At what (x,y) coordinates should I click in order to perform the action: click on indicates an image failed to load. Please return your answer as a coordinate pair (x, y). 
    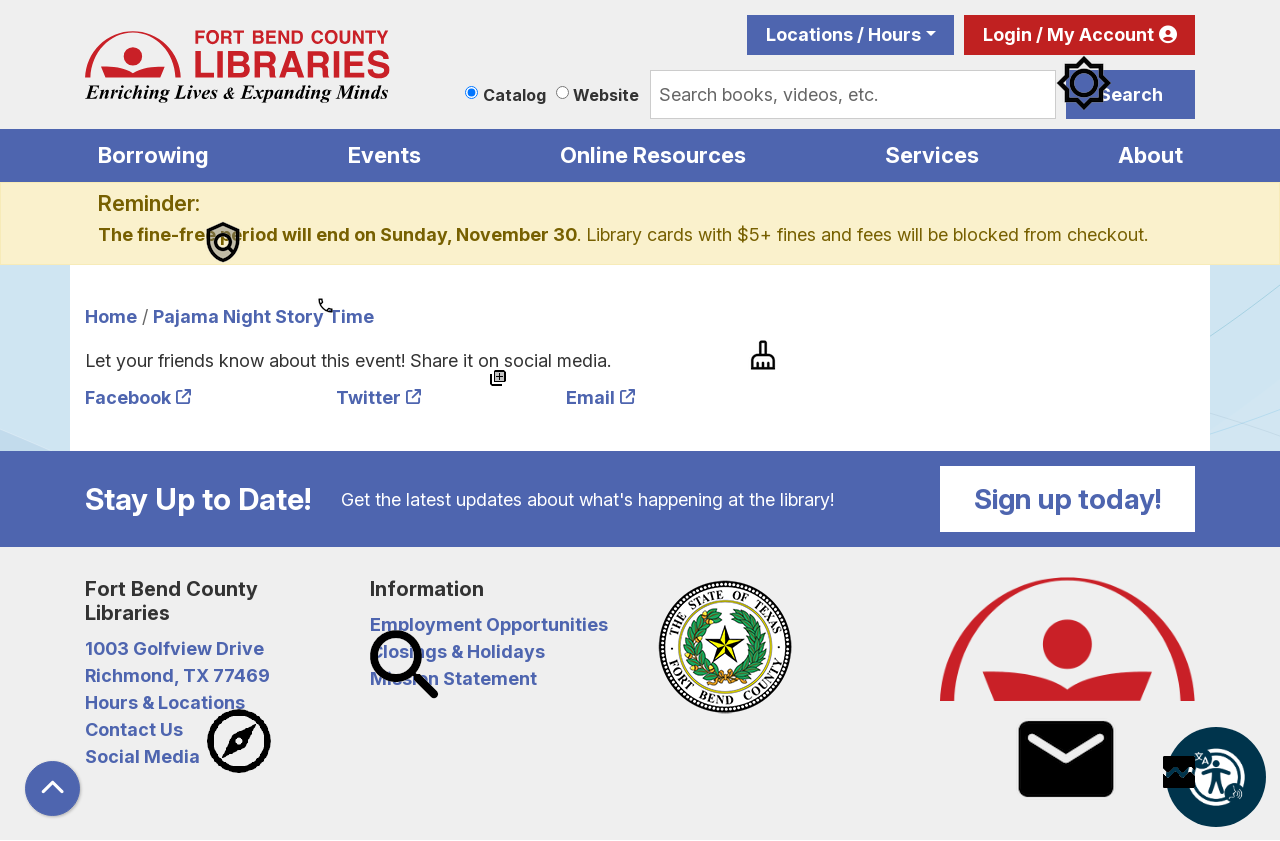
    Looking at the image, I should click on (1179, 772).